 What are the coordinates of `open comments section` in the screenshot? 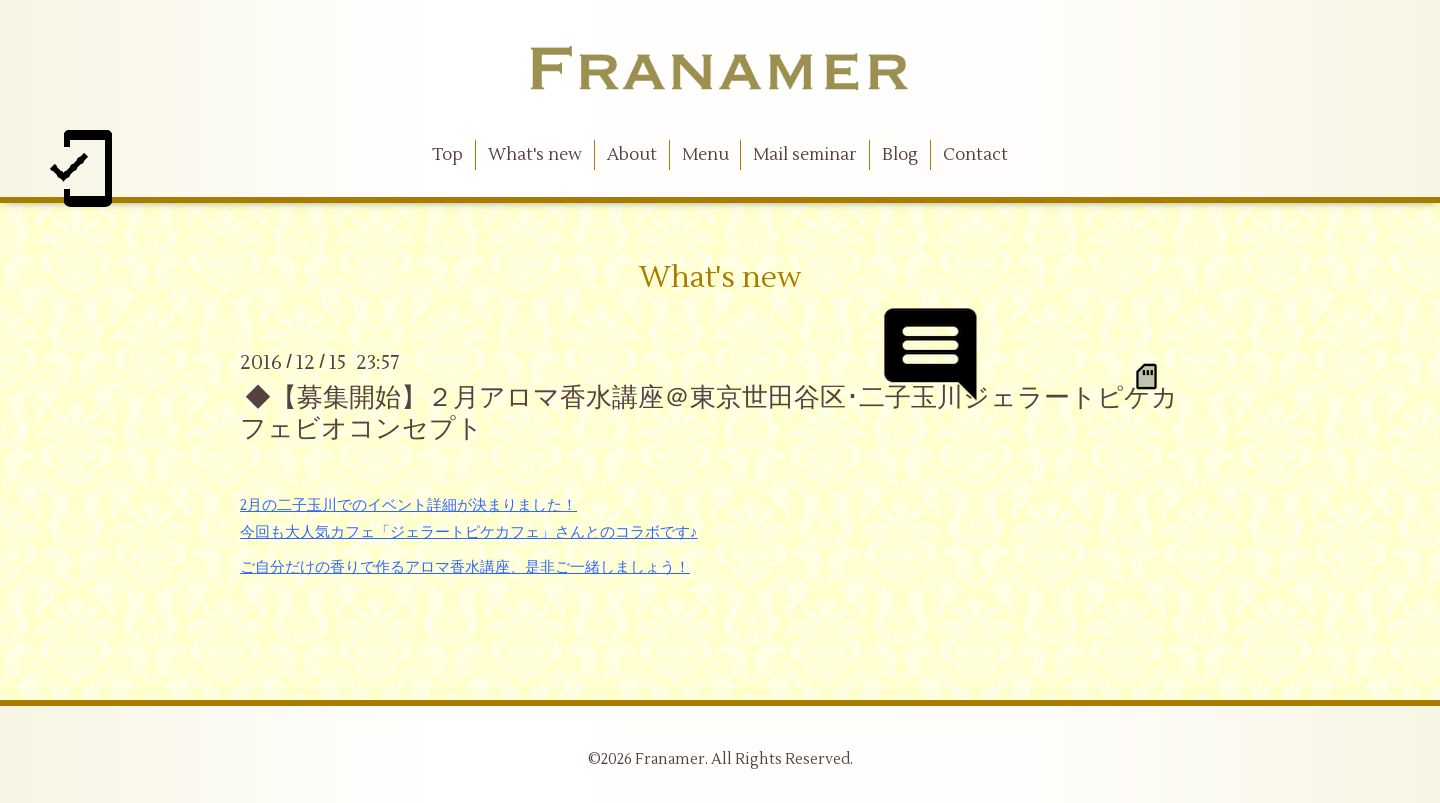 It's located at (930, 354).